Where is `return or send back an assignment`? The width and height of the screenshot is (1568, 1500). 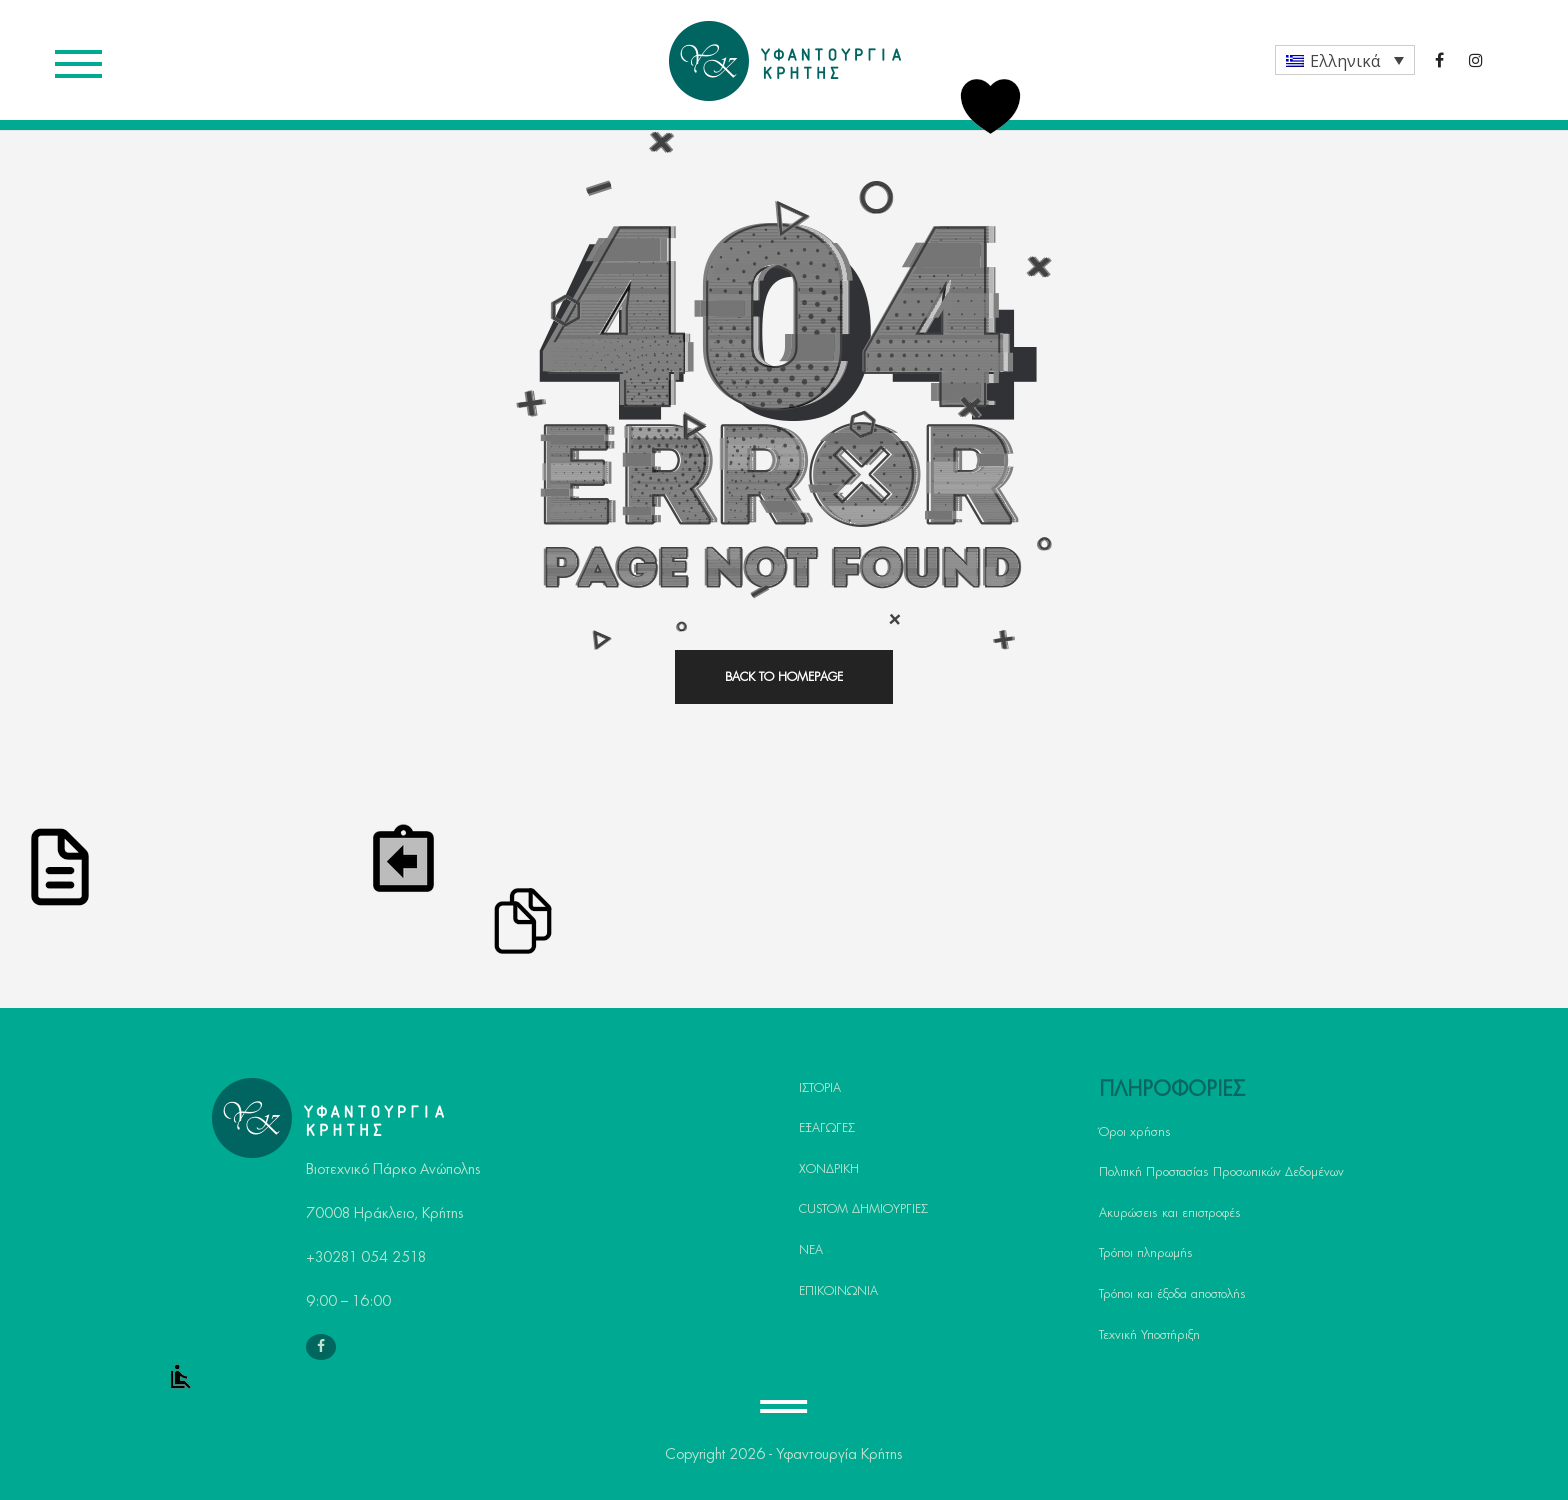 return or send back an assignment is located at coordinates (403, 861).